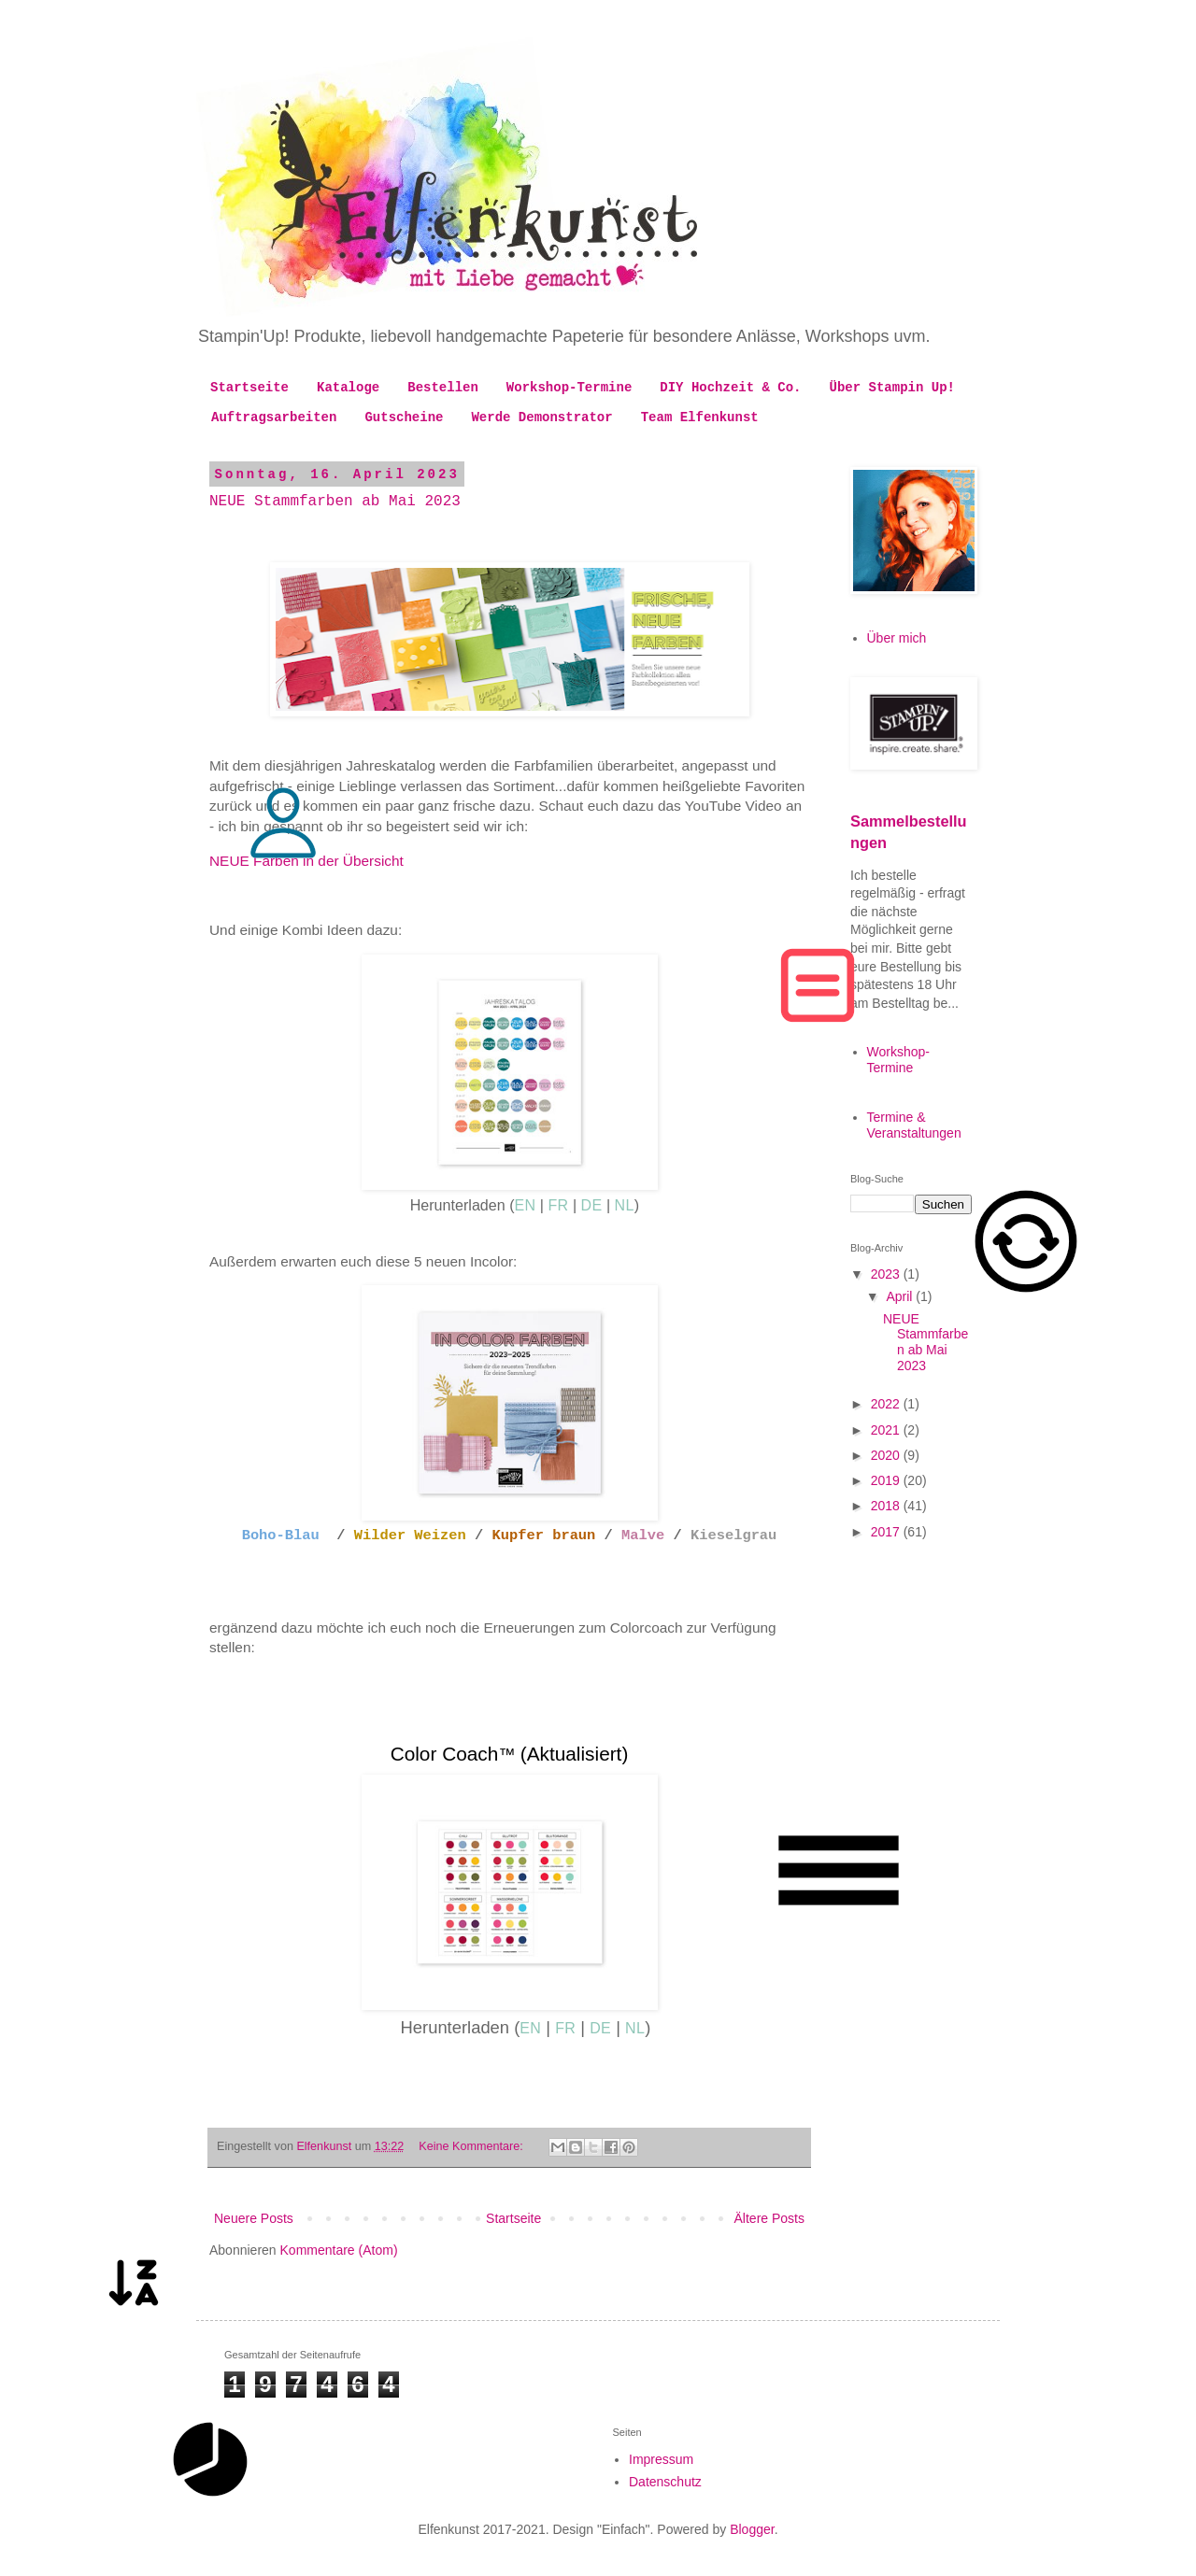  Describe the element at coordinates (838, 1870) in the screenshot. I see `open navigation menu` at that location.